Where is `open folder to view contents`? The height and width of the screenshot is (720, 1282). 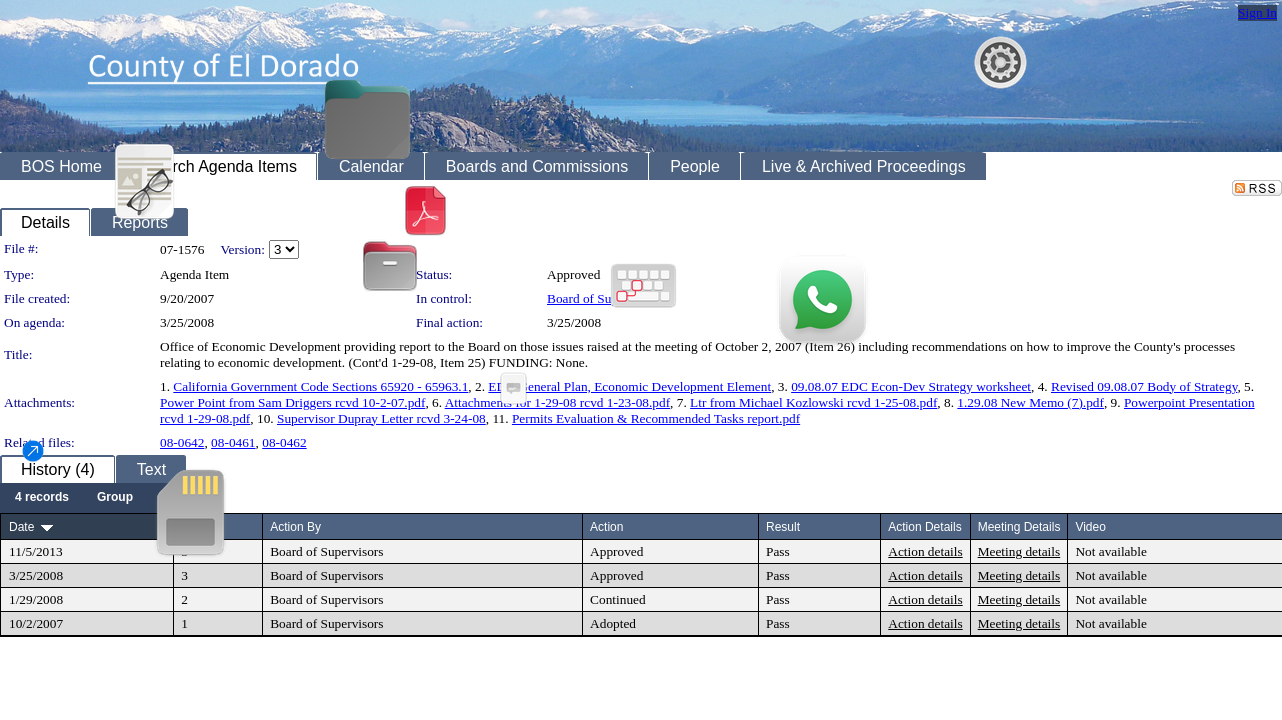
open folder to view contents is located at coordinates (367, 119).